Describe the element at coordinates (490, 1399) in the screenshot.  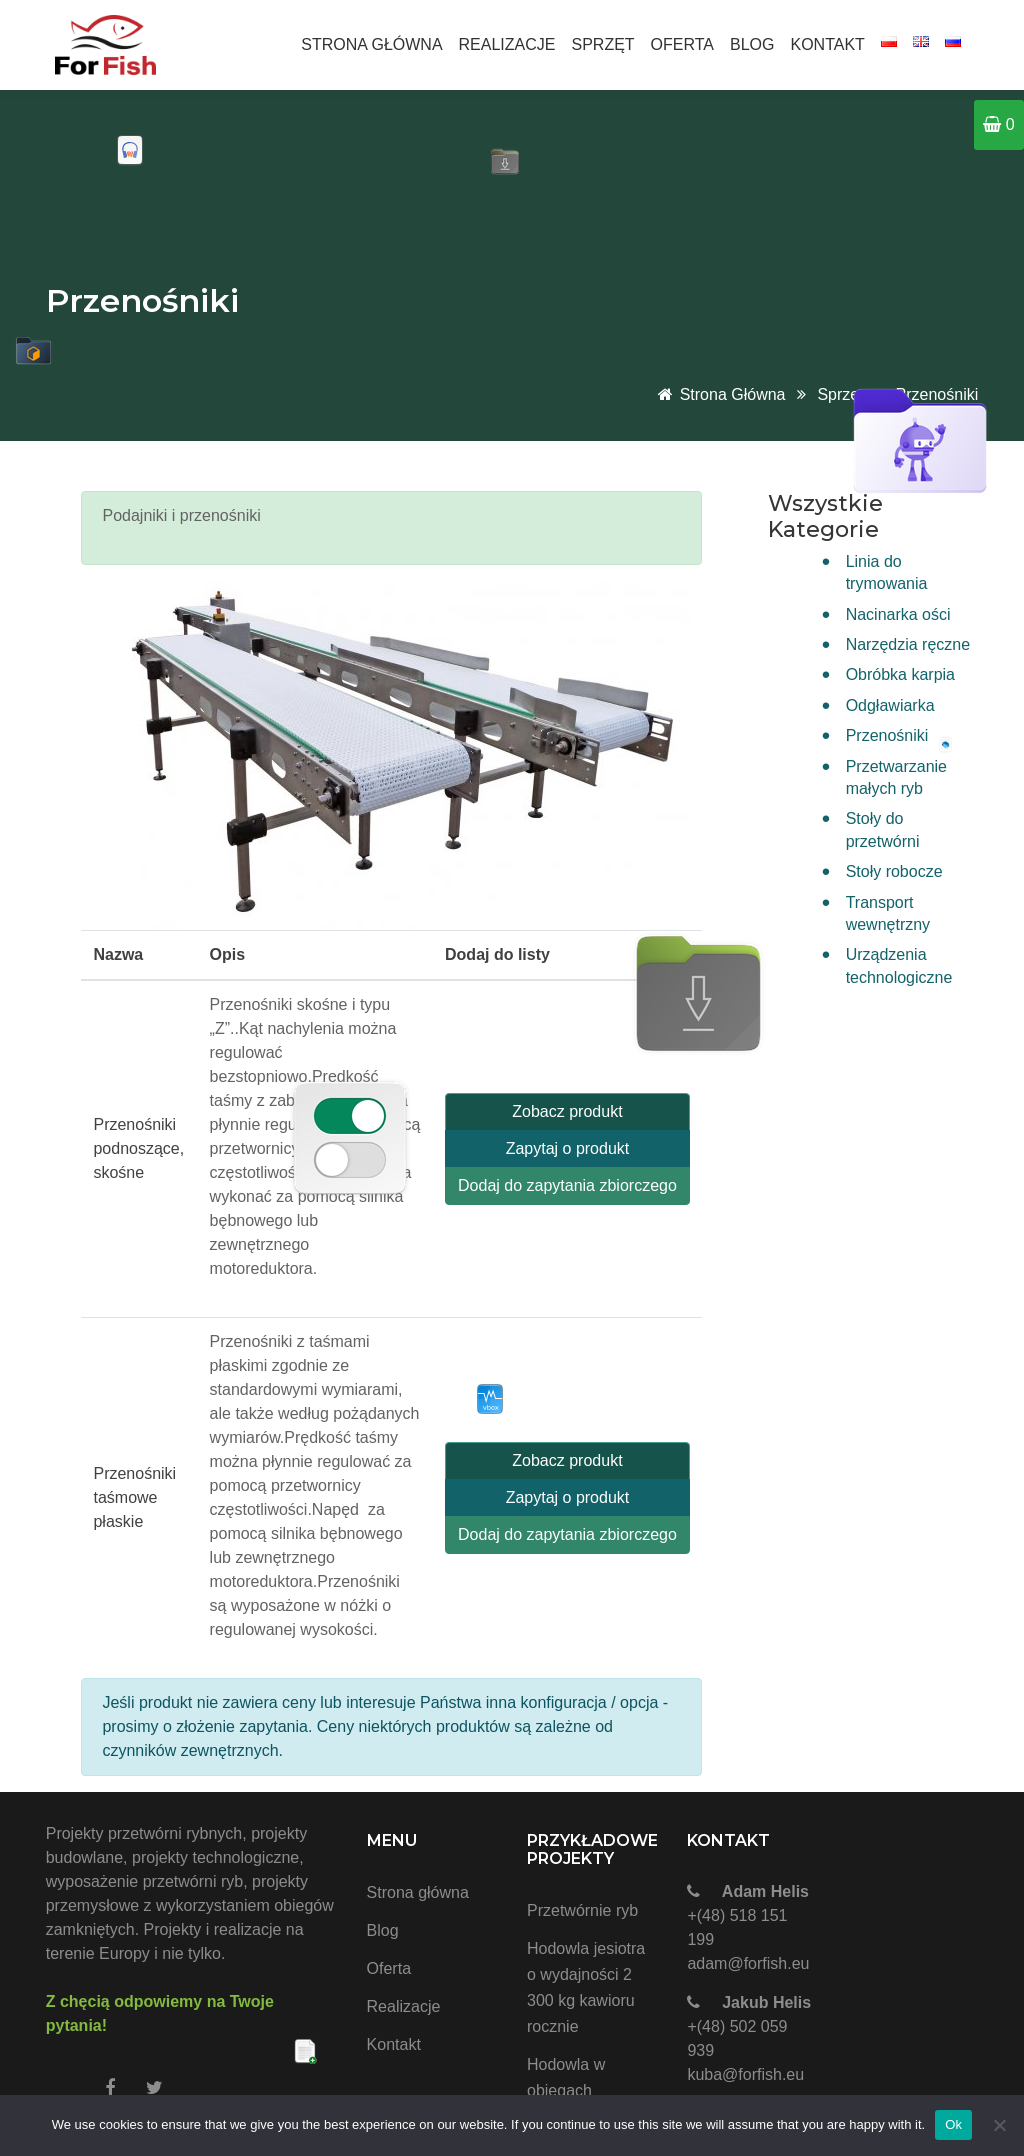
I see `a VirtualBox virtual machine configuration file` at that location.